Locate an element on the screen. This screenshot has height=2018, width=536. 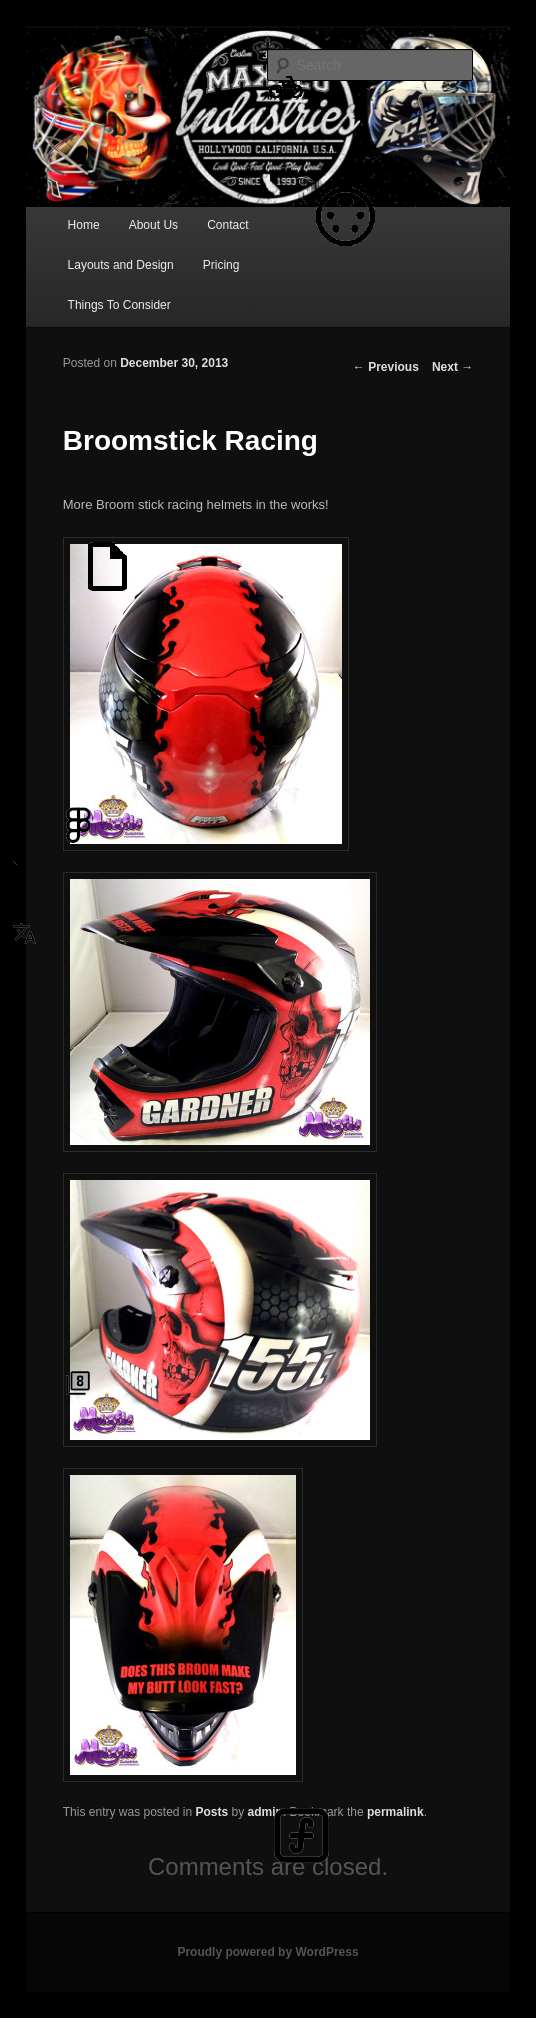
insert or attach a file is located at coordinates (107, 566).